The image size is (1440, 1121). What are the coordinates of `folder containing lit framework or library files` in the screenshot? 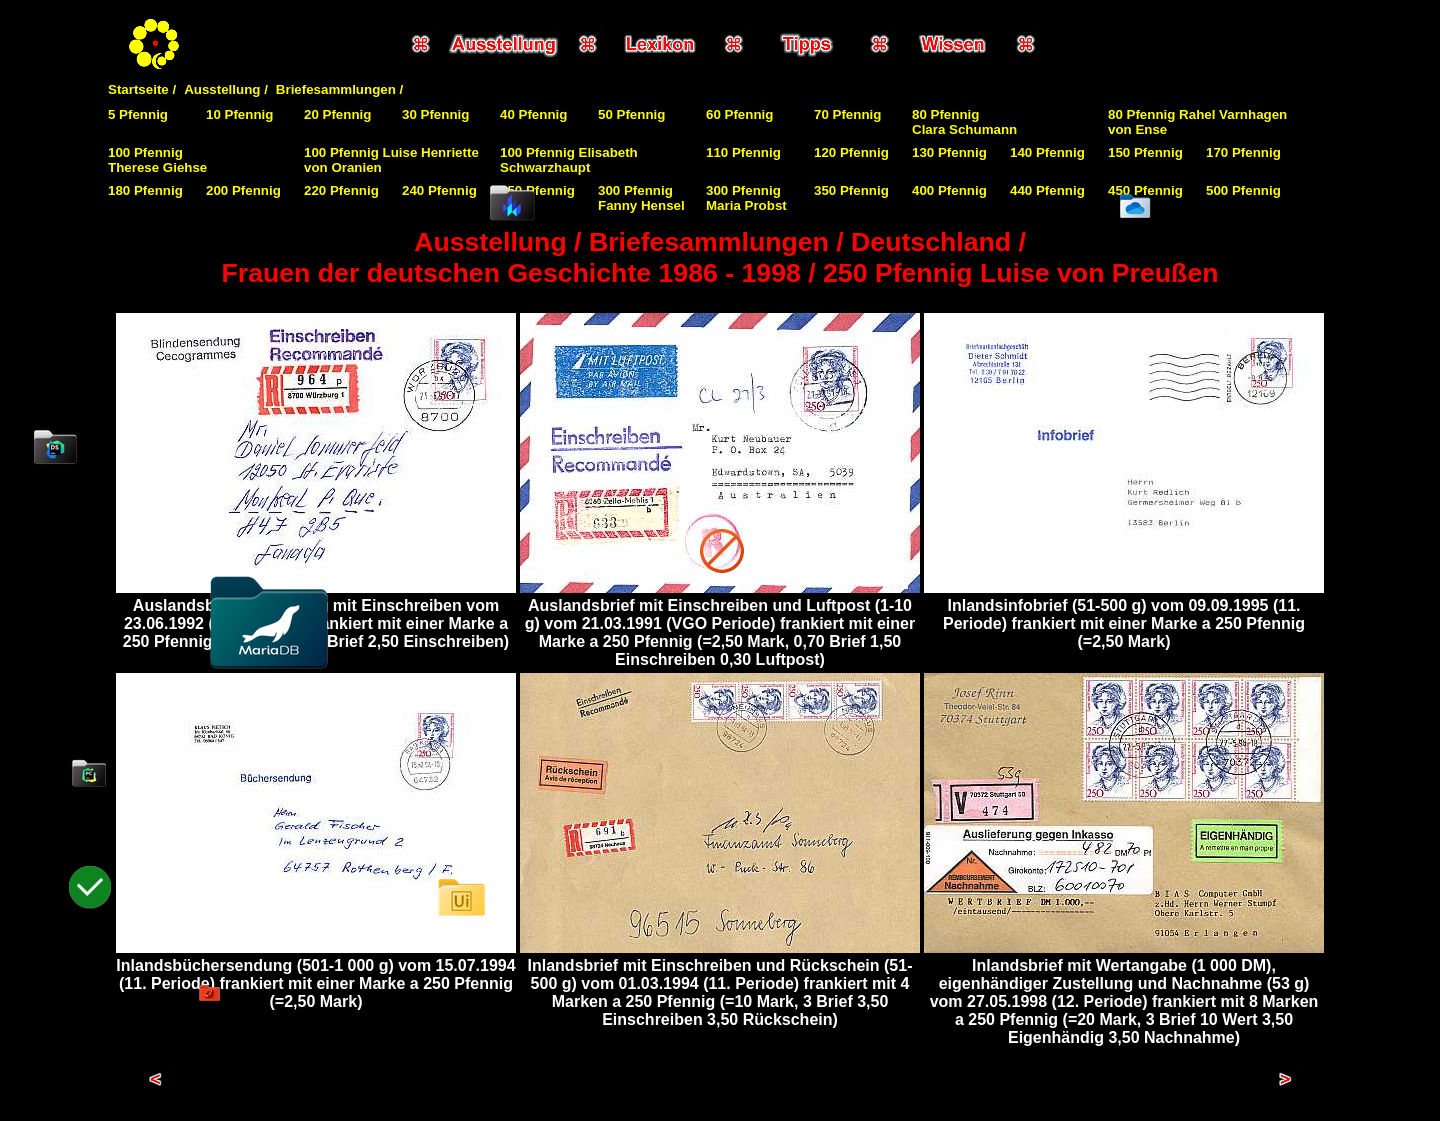 It's located at (512, 204).